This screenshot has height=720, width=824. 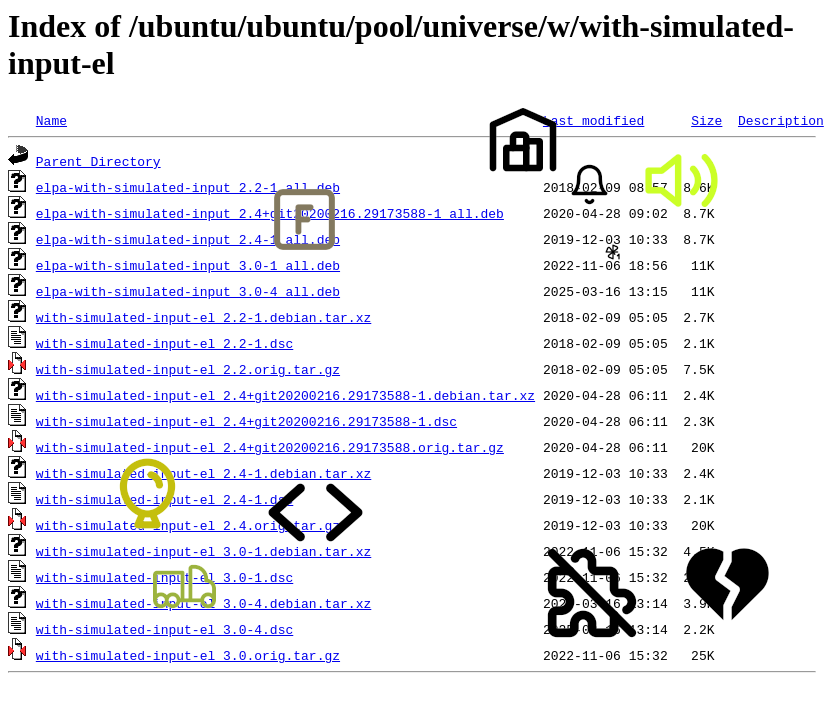 What do you see at coordinates (727, 585) in the screenshot?
I see `indicates a broken or failed favorite` at bounding box center [727, 585].